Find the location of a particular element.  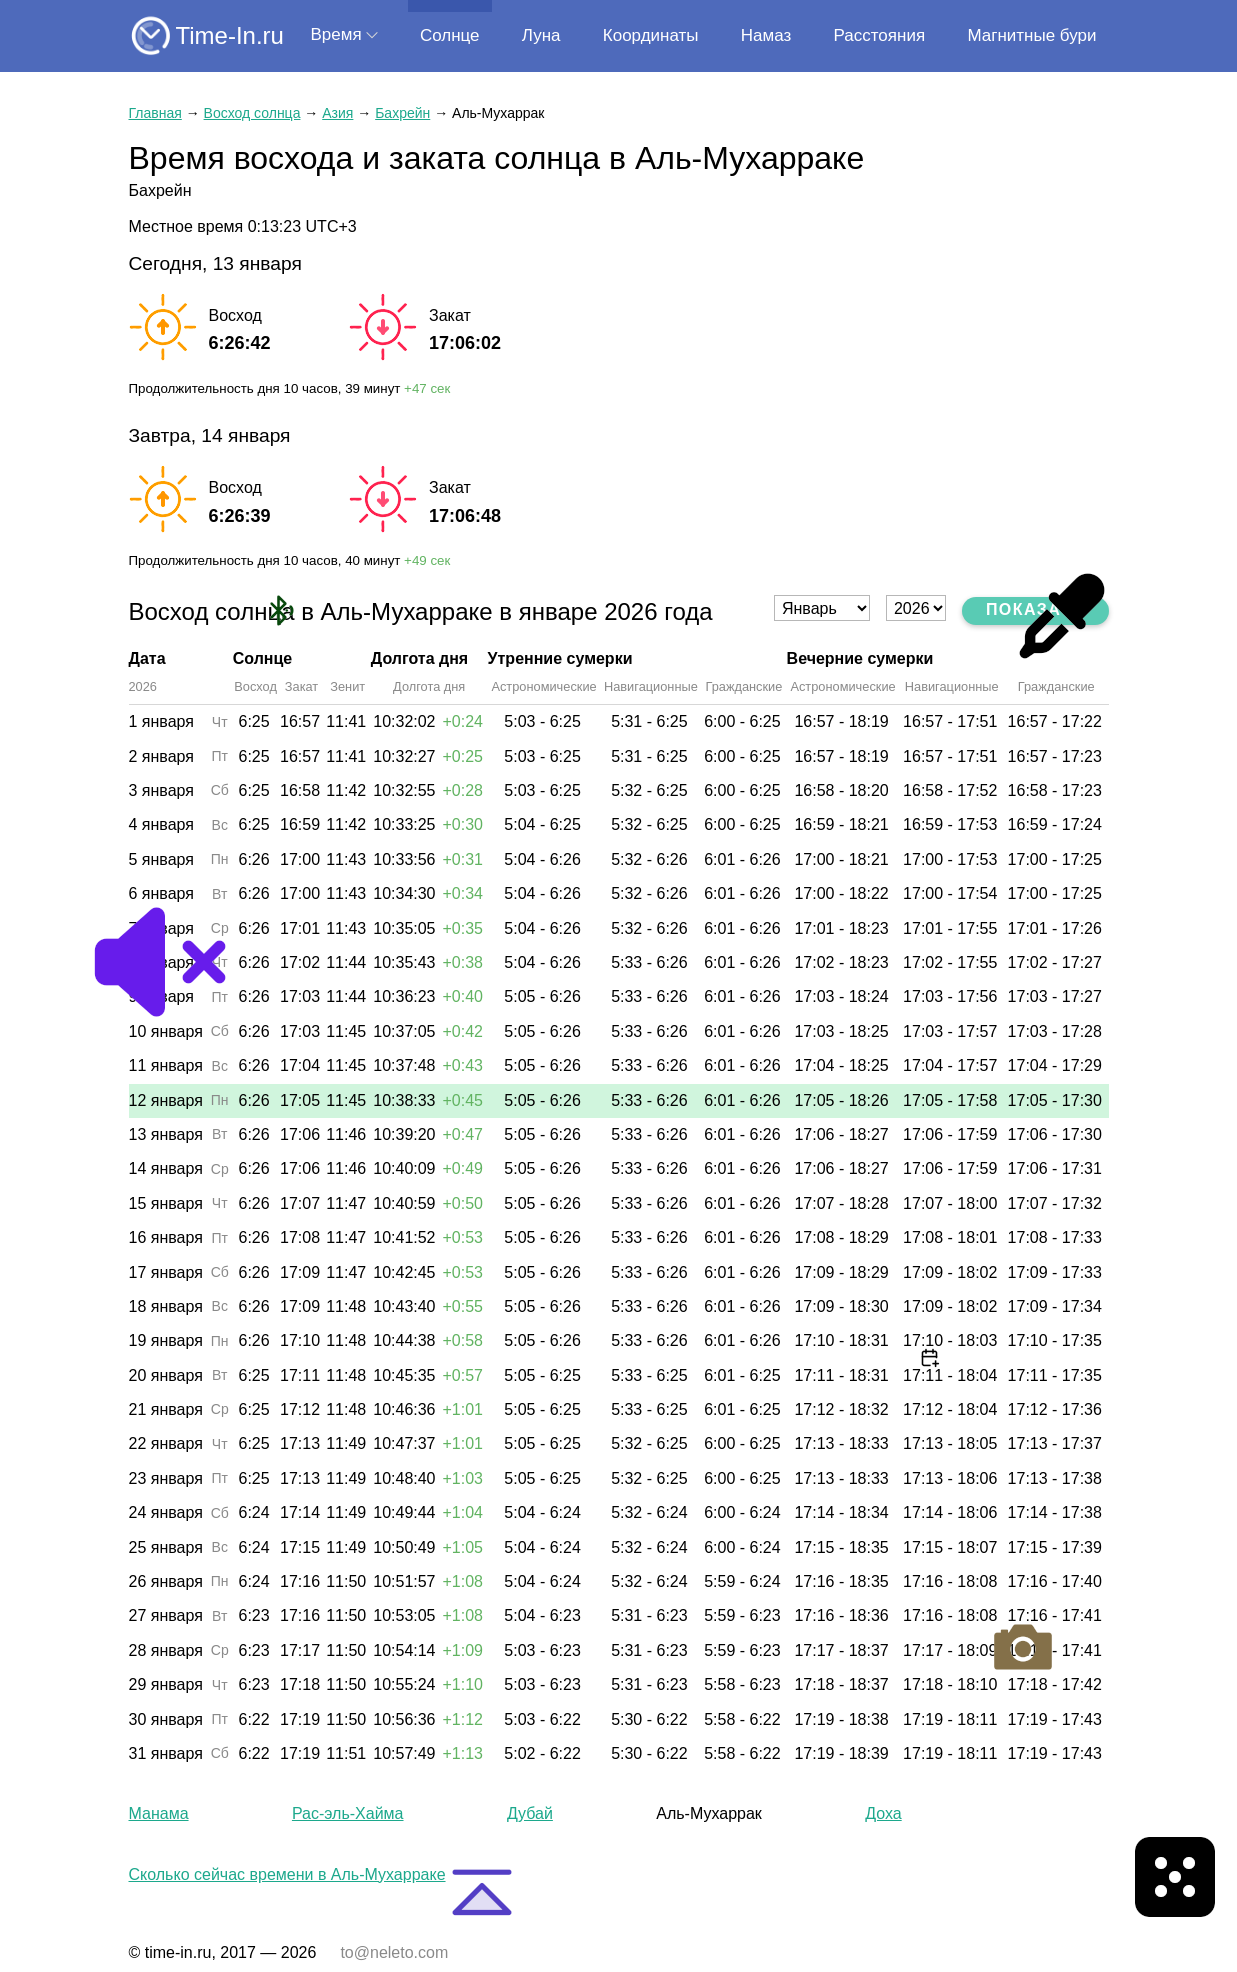

searching for nearby bluetooth devices is located at coordinates (278, 610).